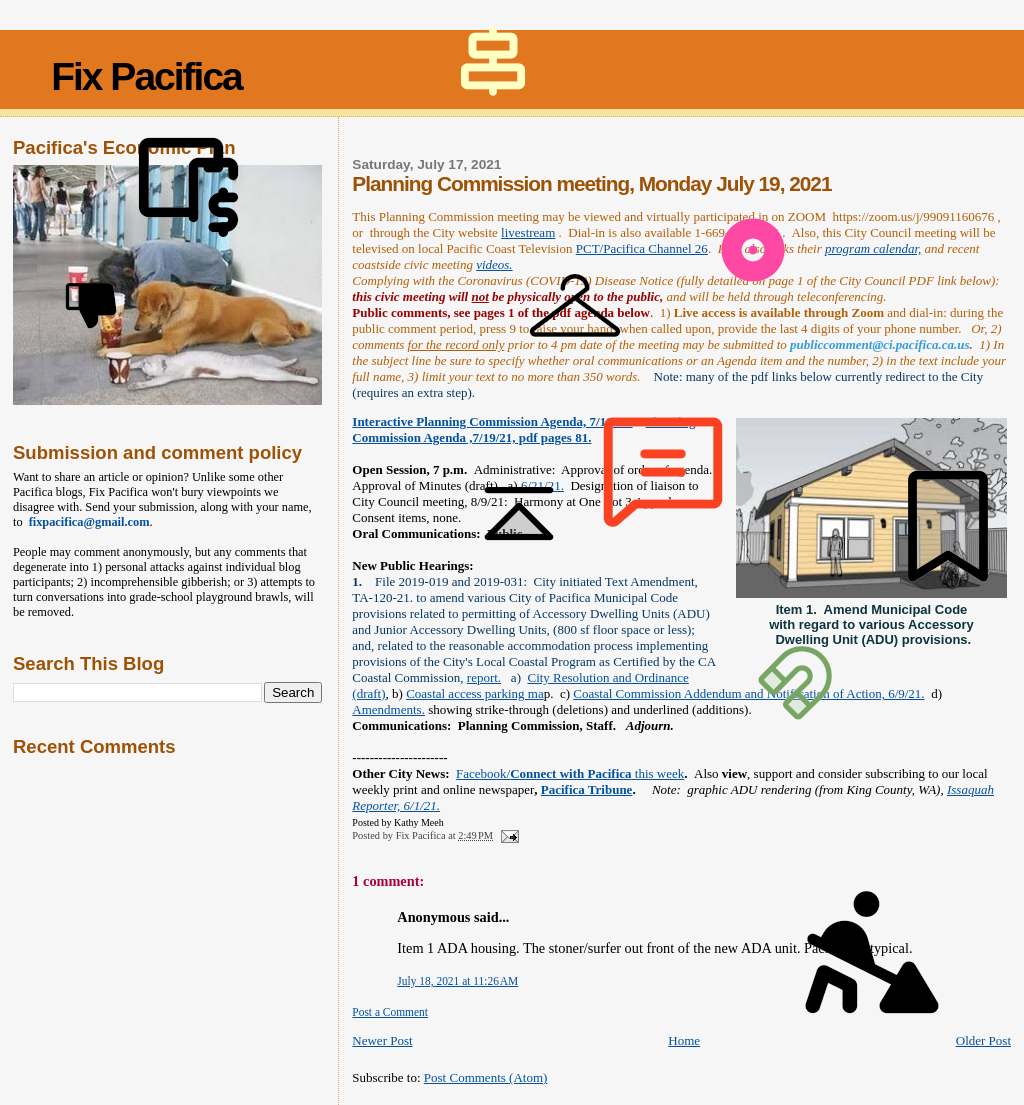  What do you see at coordinates (91, 303) in the screenshot?
I see `dislike or downvote content` at bounding box center [91, 303].